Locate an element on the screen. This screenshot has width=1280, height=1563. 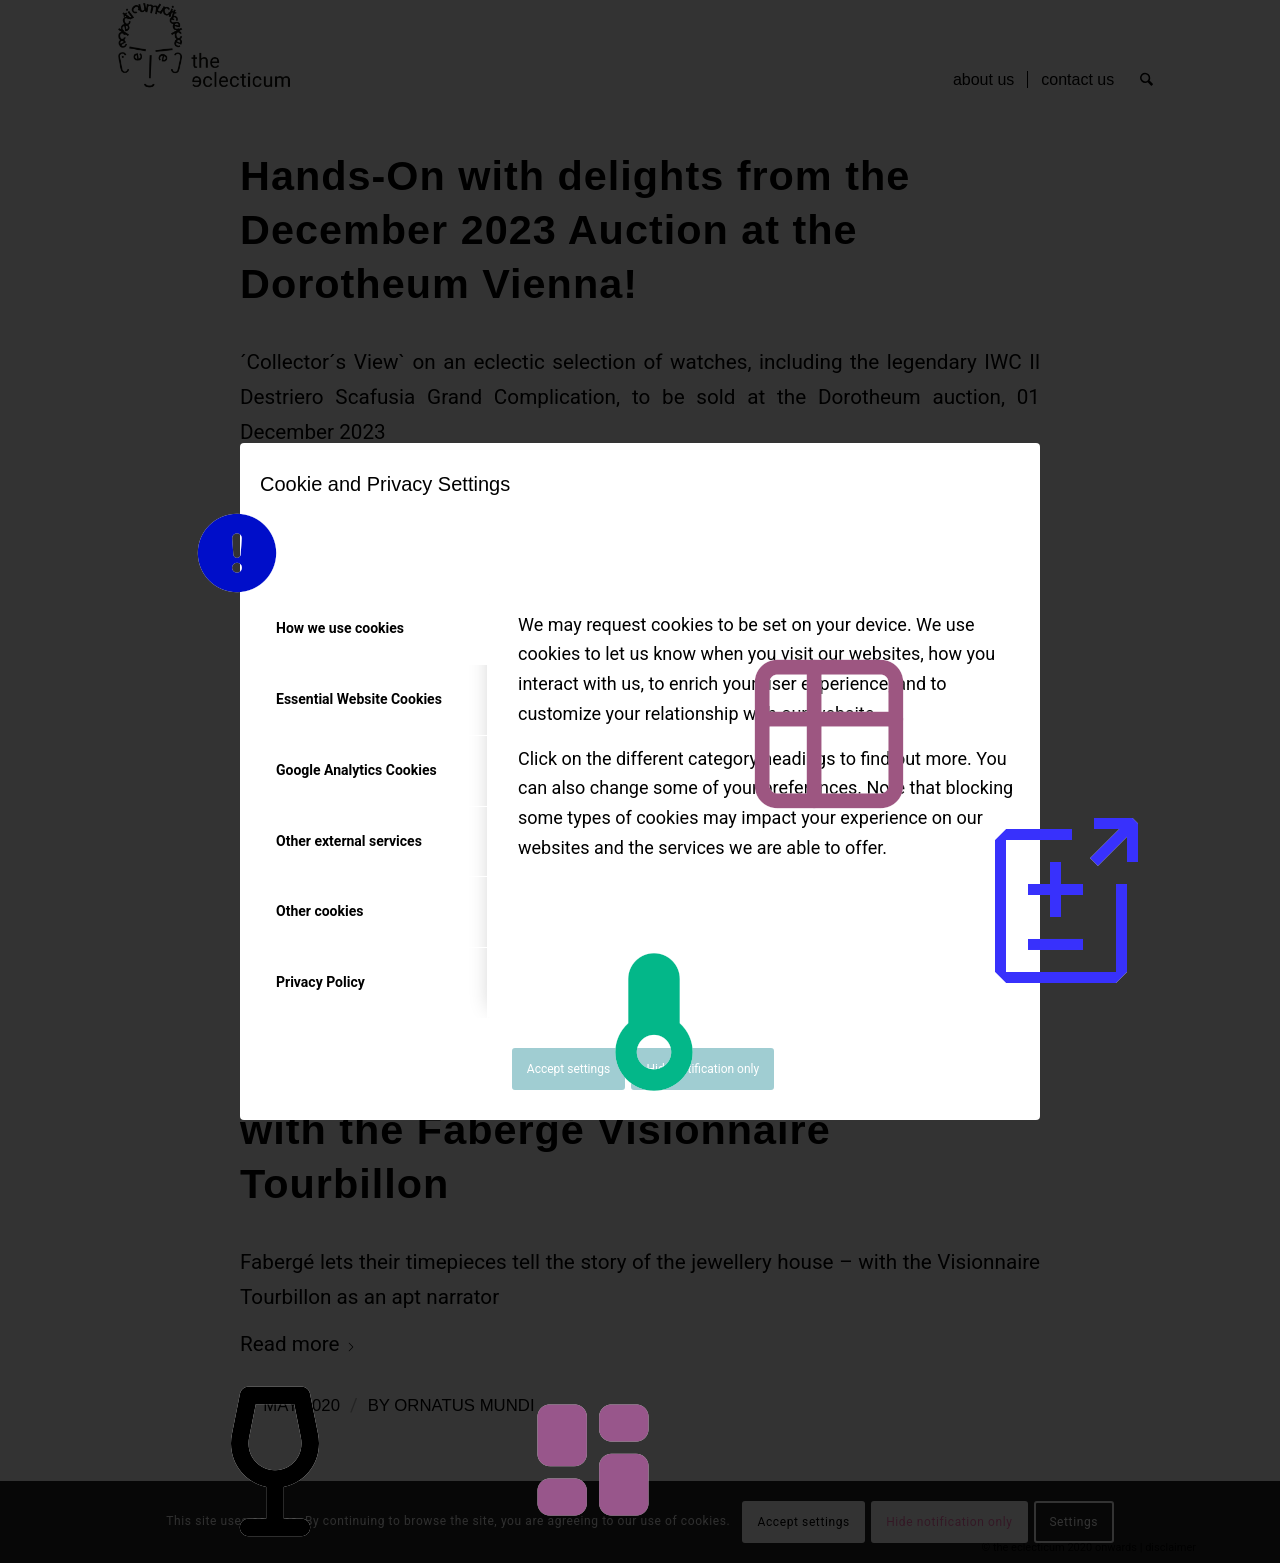
indicates a warning or alert requiring attention is located at coordinates (237, 553).